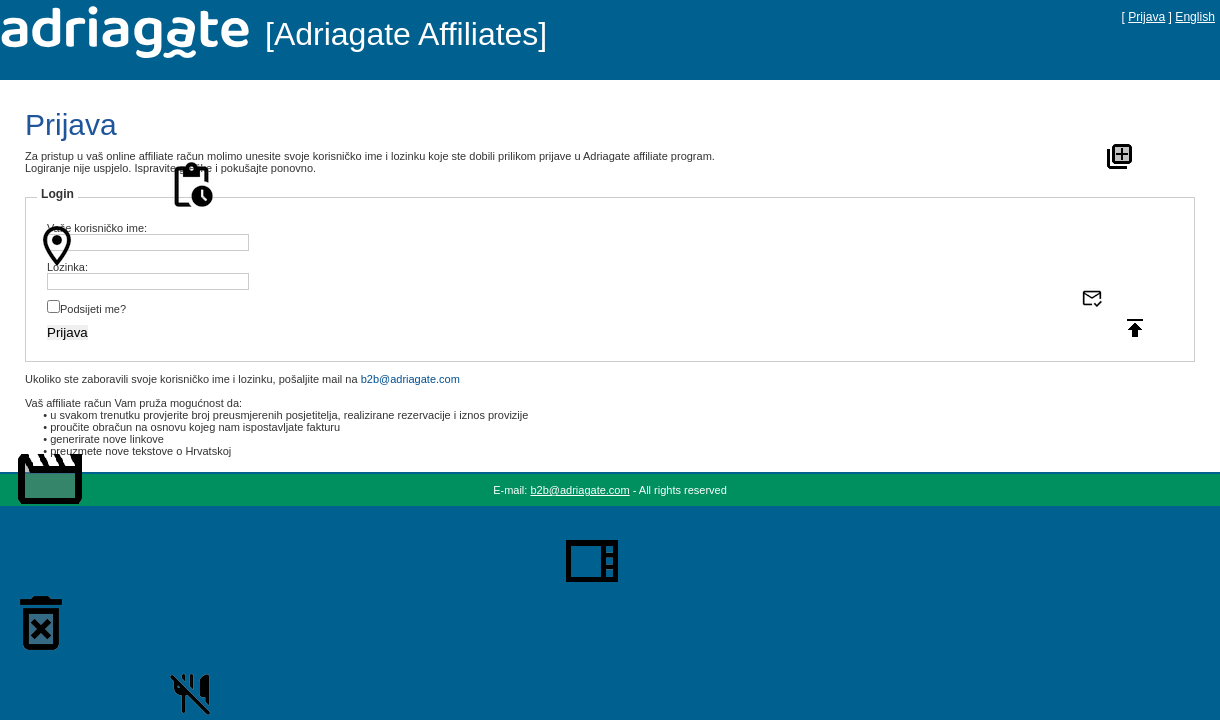 The height and width of the screenshot is (720, 1220). I want to click on publish or upload content, so click(1135, 328).